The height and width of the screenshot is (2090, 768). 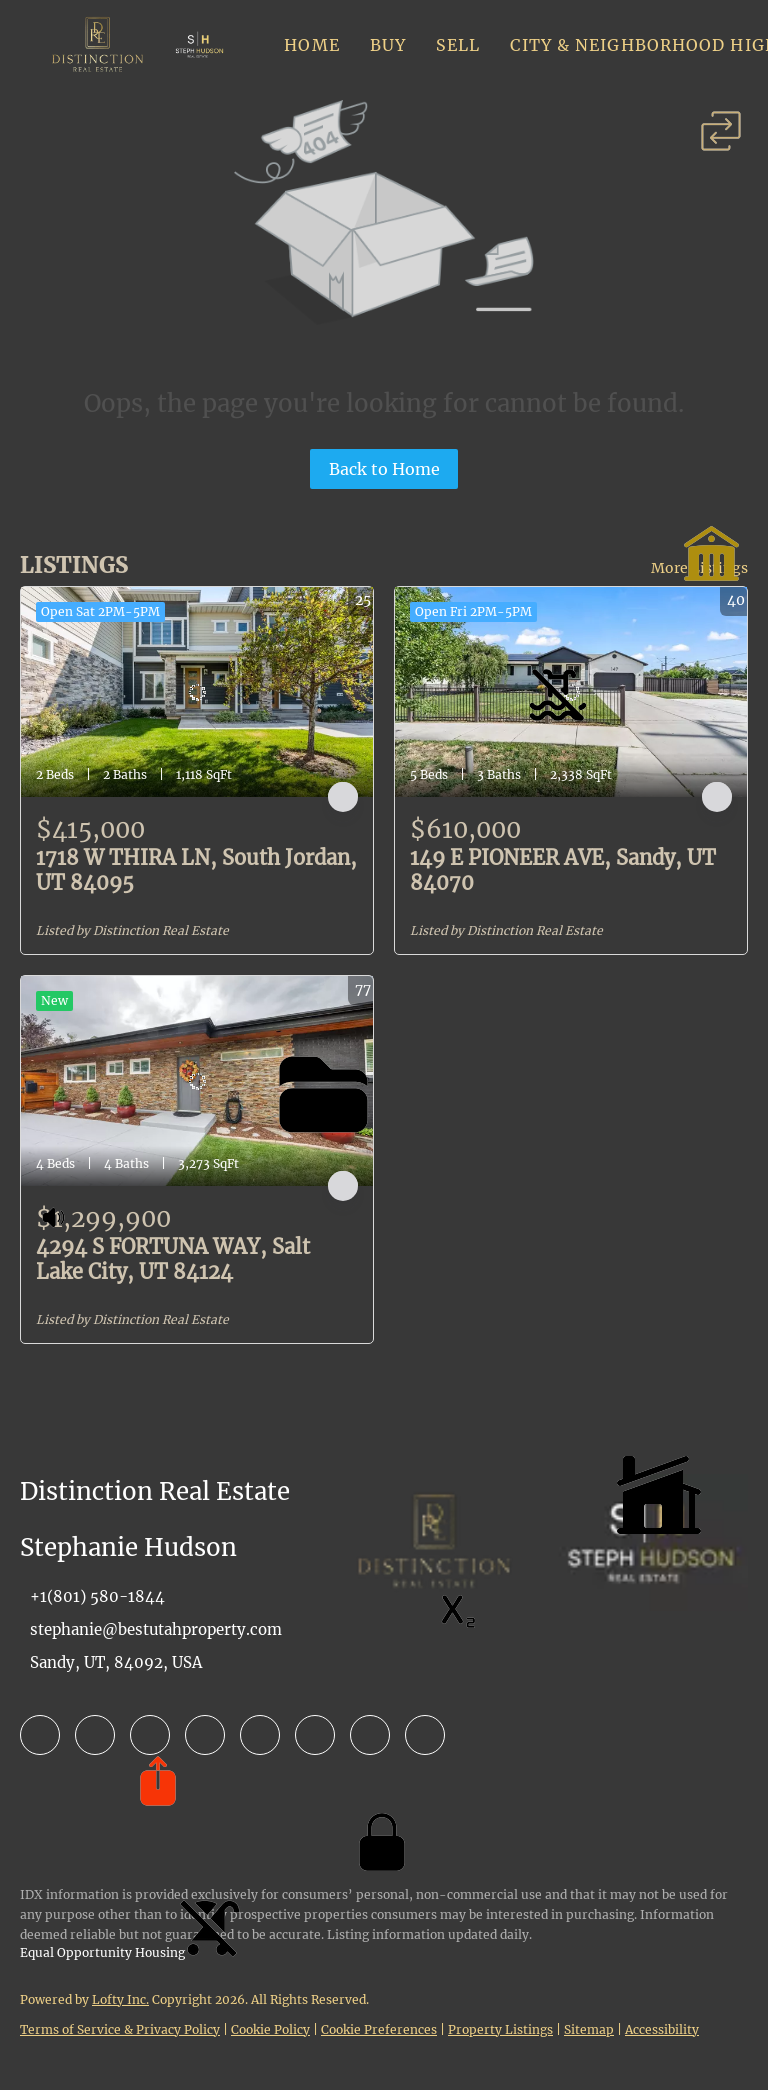 I want to click on apply subscript formatting to selected text, so click(x=452, y=1611).